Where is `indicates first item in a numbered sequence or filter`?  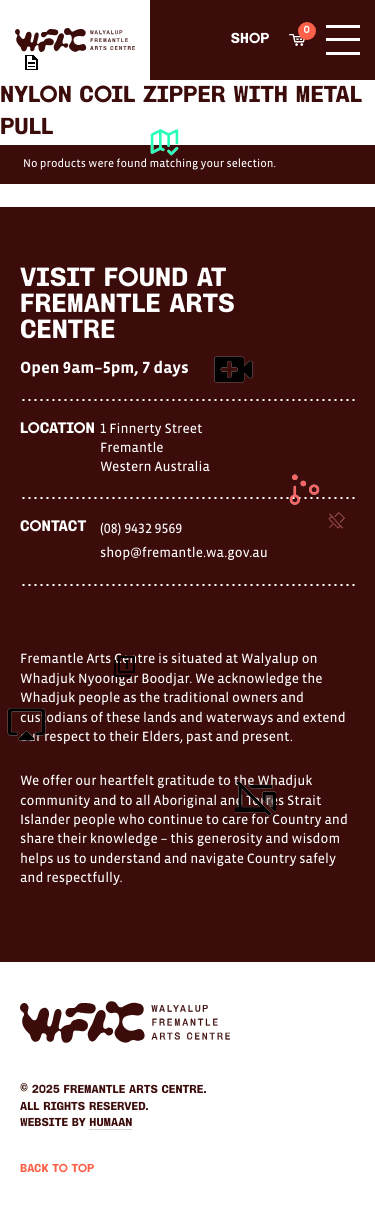 indicates first item in a numbered sequence or filter is located at coordinates (124, 666).